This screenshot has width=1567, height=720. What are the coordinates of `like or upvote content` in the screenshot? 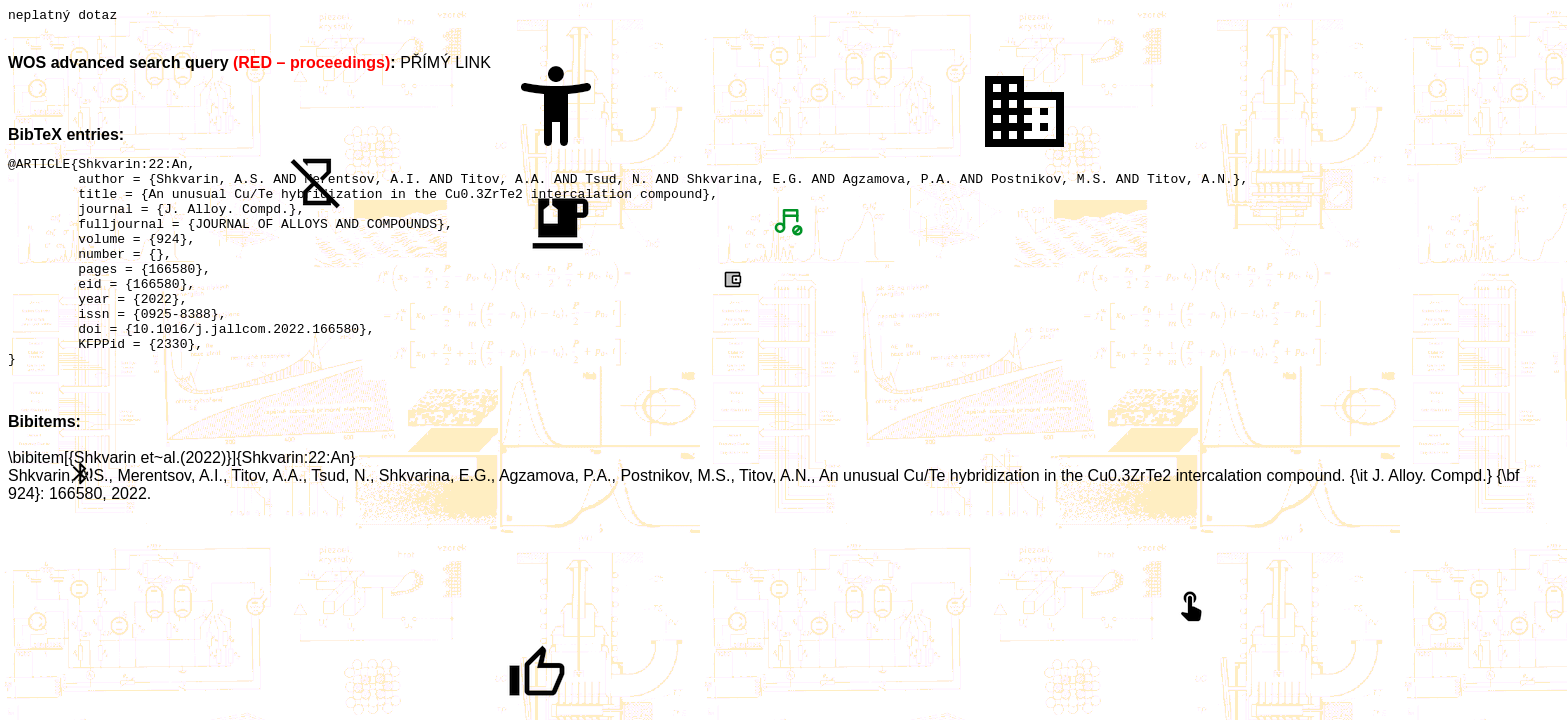 It's located at (537, 673).